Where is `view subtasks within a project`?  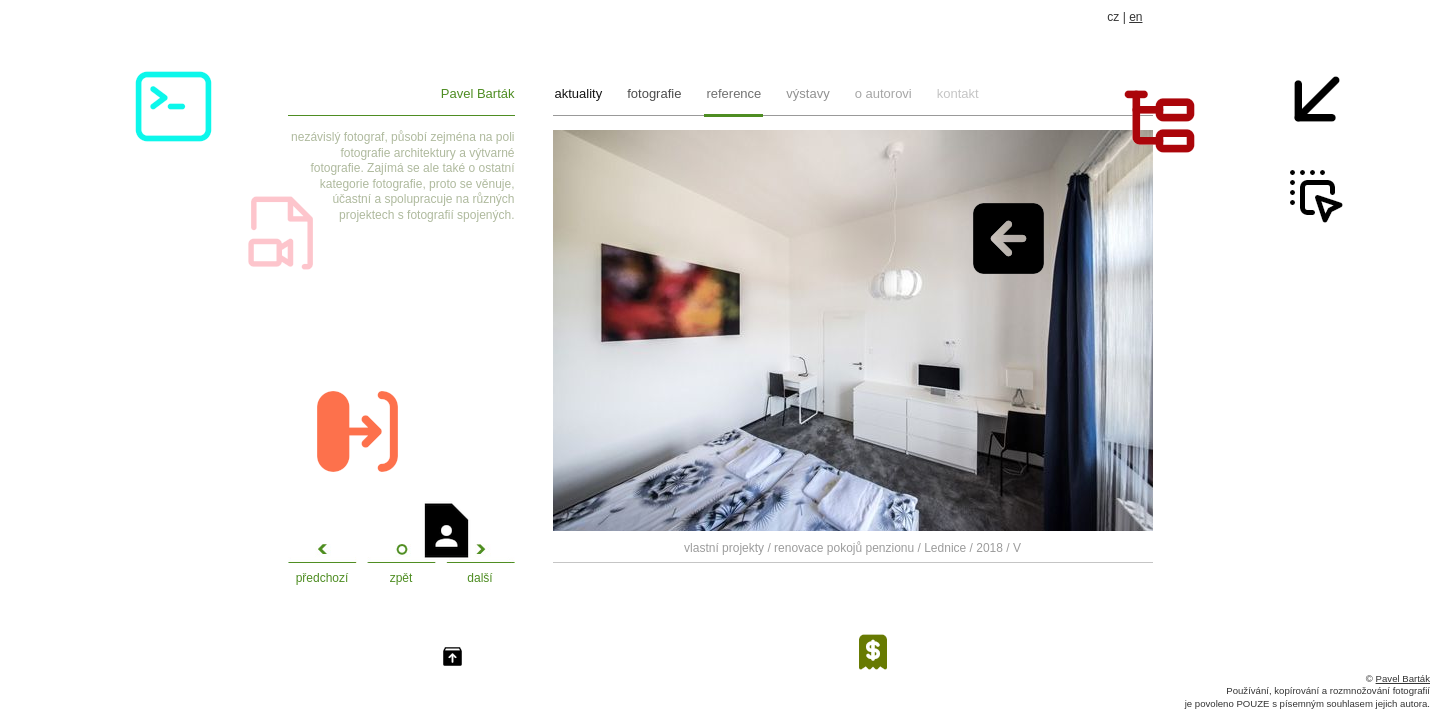
view subtasks within a project is located at coordinates (1159, 121).